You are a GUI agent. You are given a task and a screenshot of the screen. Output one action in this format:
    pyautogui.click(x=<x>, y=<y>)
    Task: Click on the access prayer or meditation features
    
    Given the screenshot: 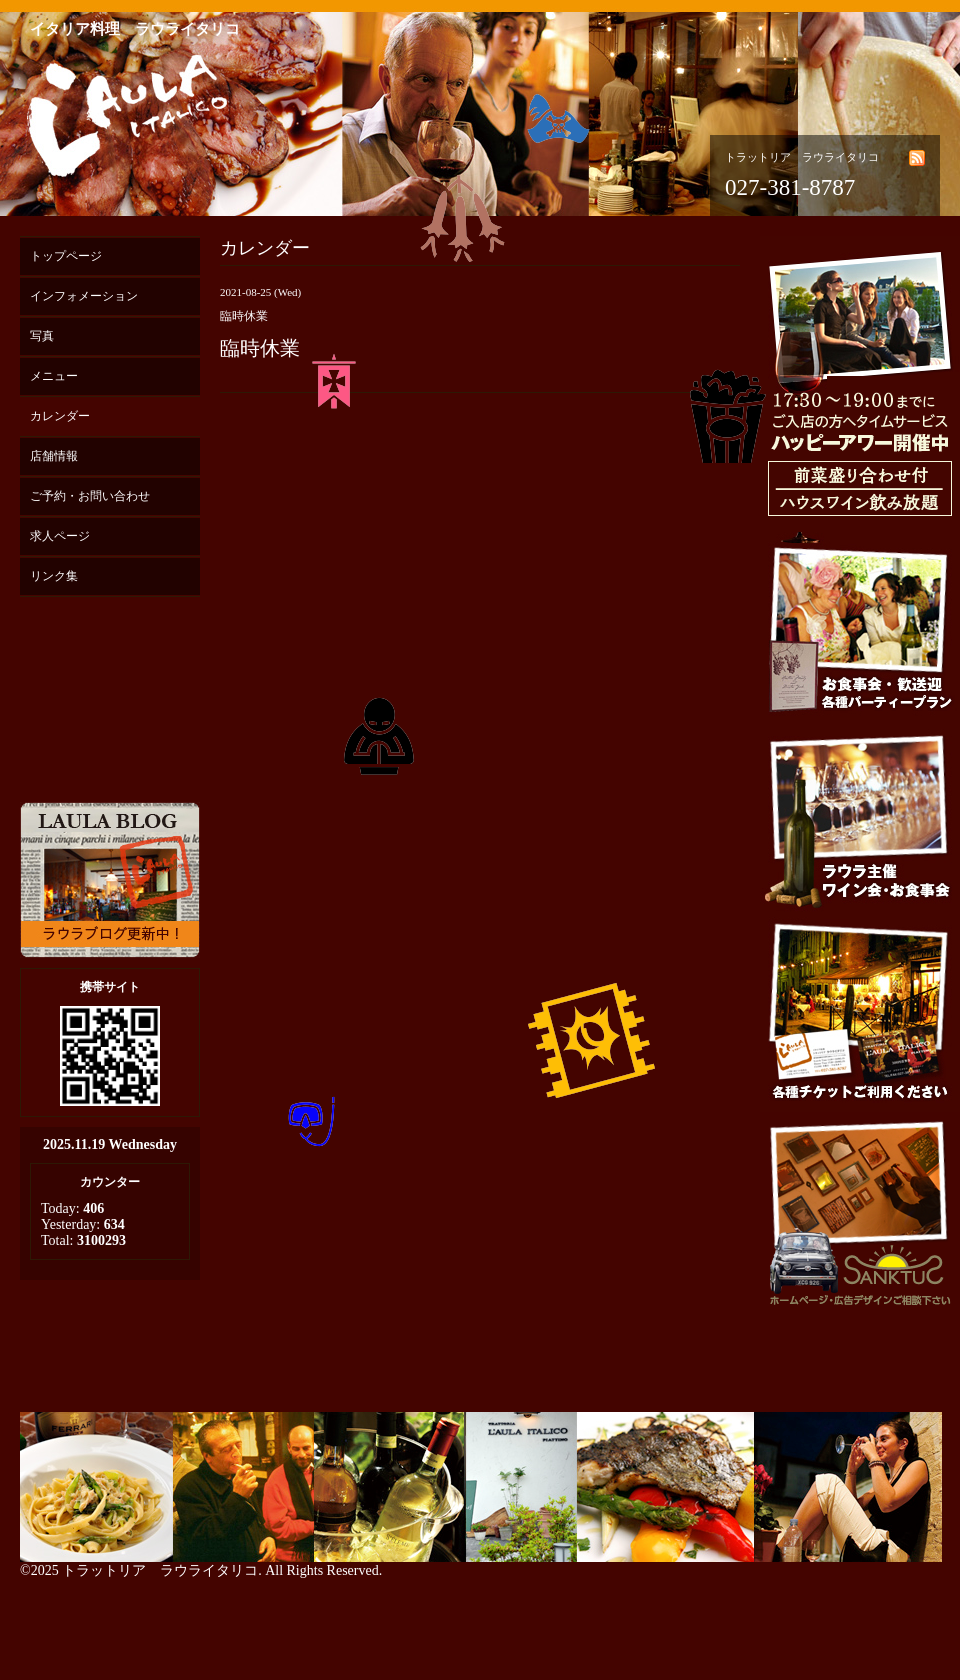 What is the action you would take?
    pyautogui.click(x=378, y=736)
    